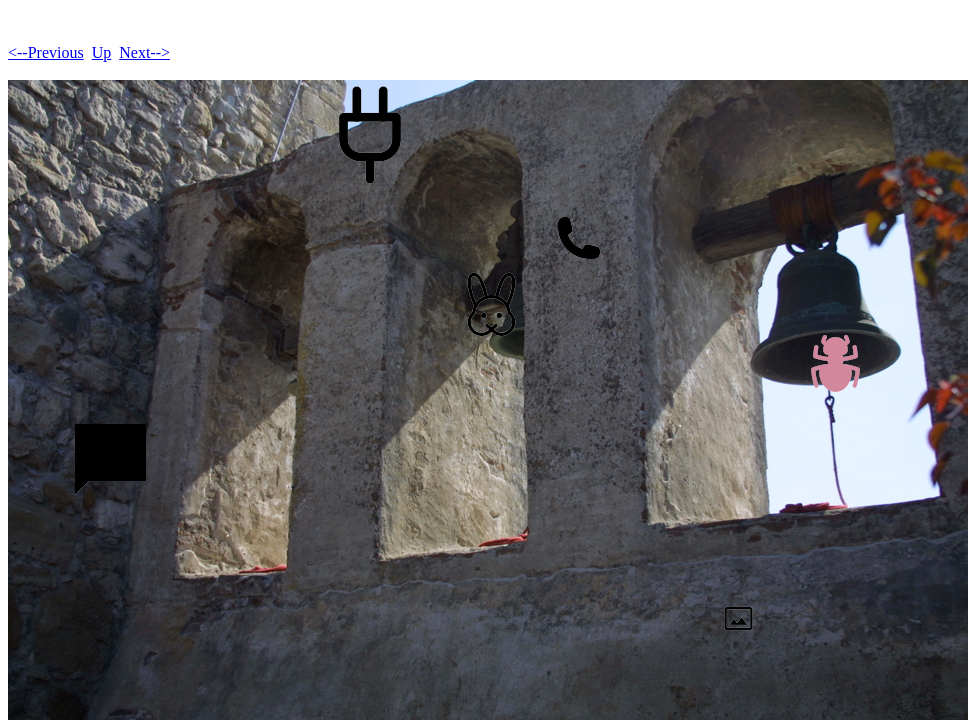 This screenshot has width=968, height=728. What do you see at coordinates (835, 363) in the screenshot?
I see `report a bug or issue` at bounding box center [835, 363].